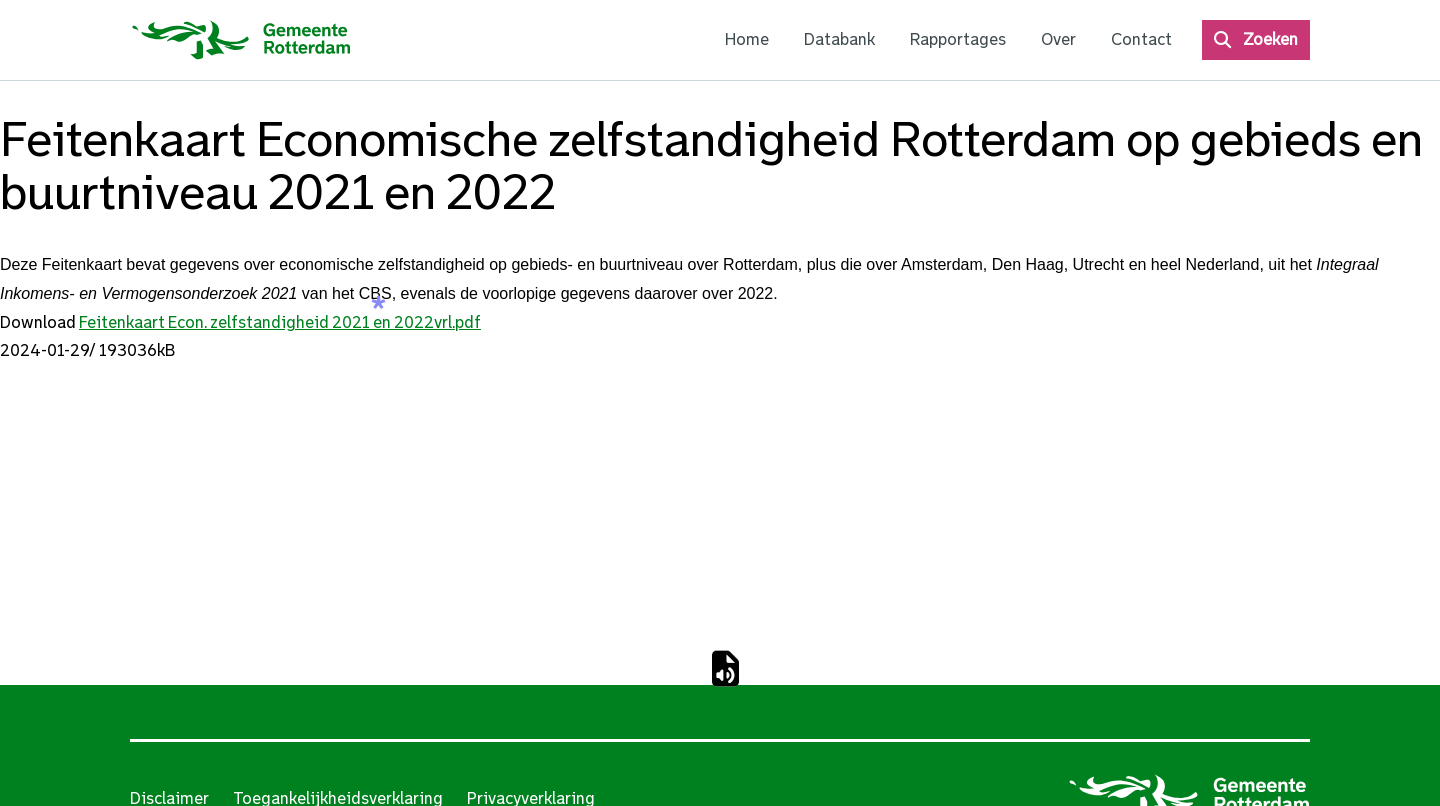  Describe the element at coordinates (378, 302) in the screenshot. I see `diaspora social network logo` at that location.